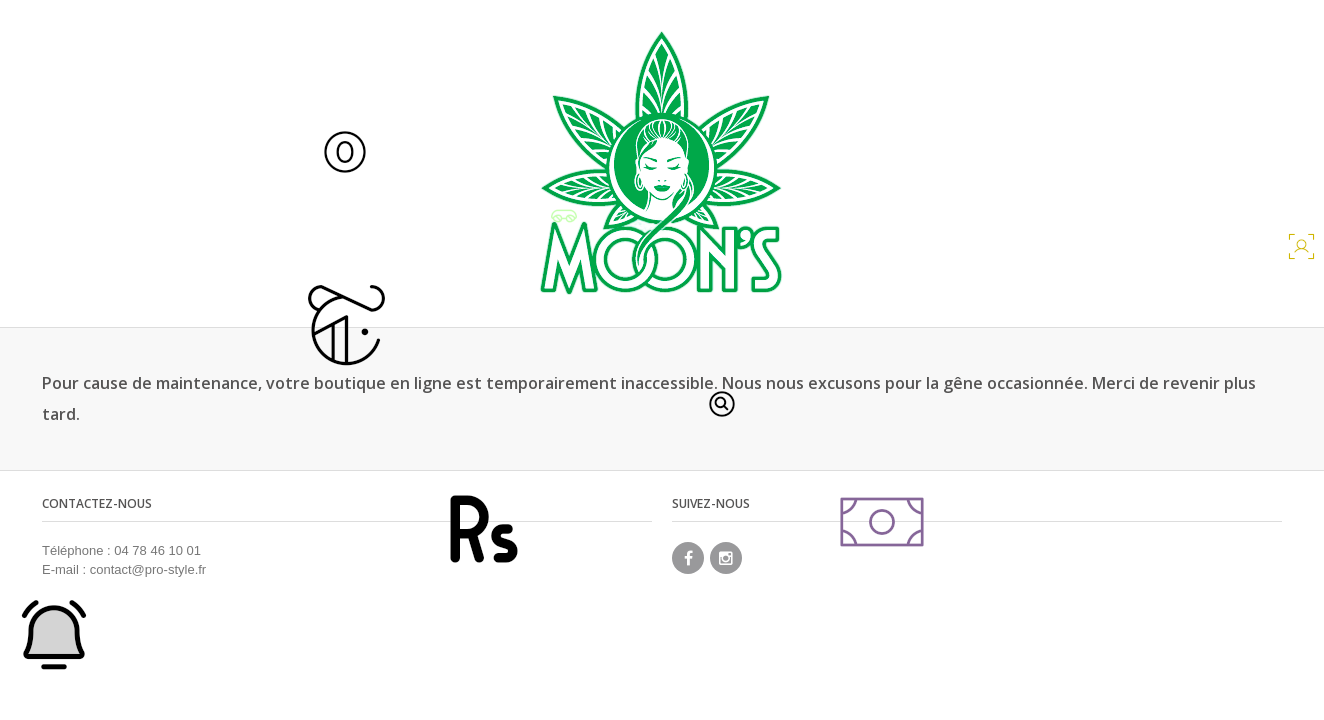  What do you see at coordinates (722, 404) in the screenshot?
I see `tap to search` at bounding box center [722, 404].